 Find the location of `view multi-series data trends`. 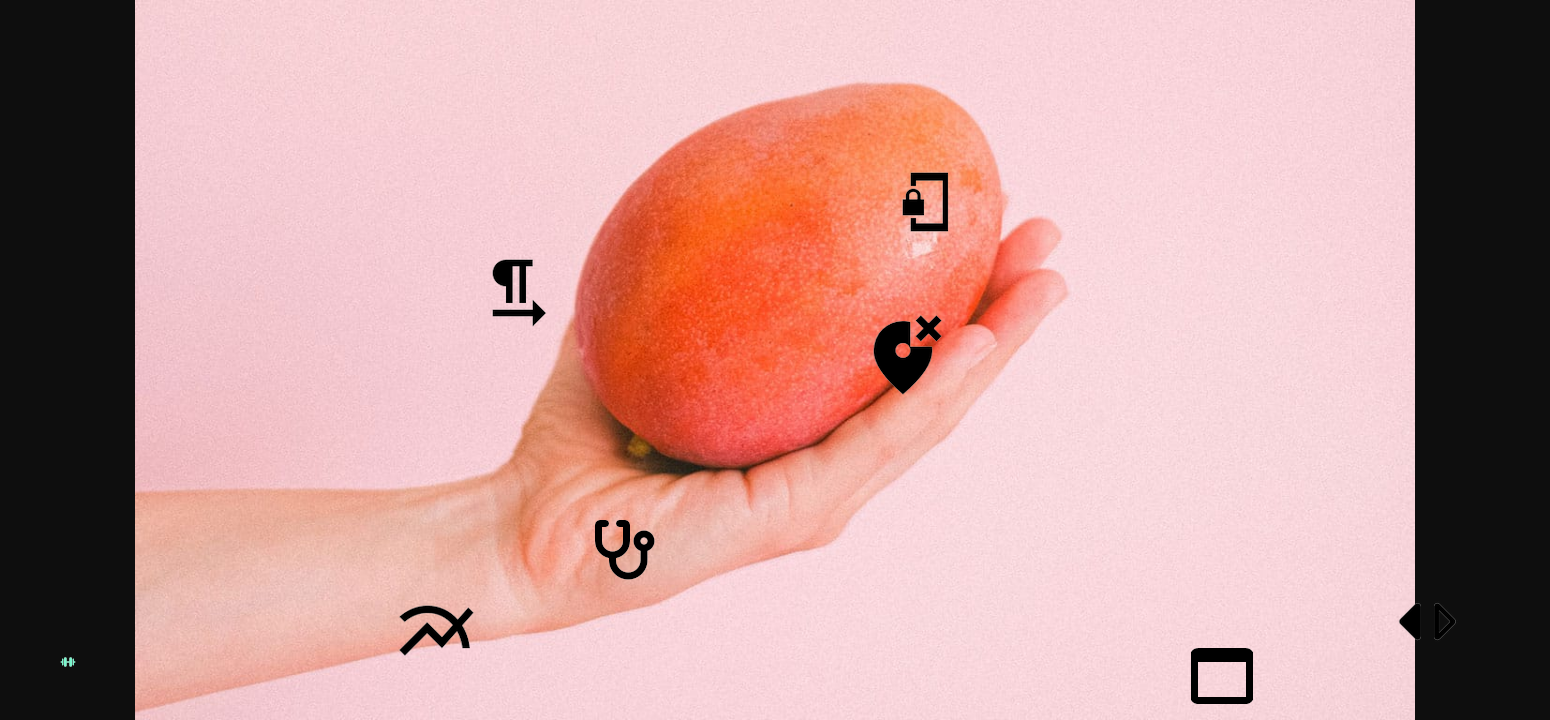

view multi-series data trends is located at coordinates (436, 631).